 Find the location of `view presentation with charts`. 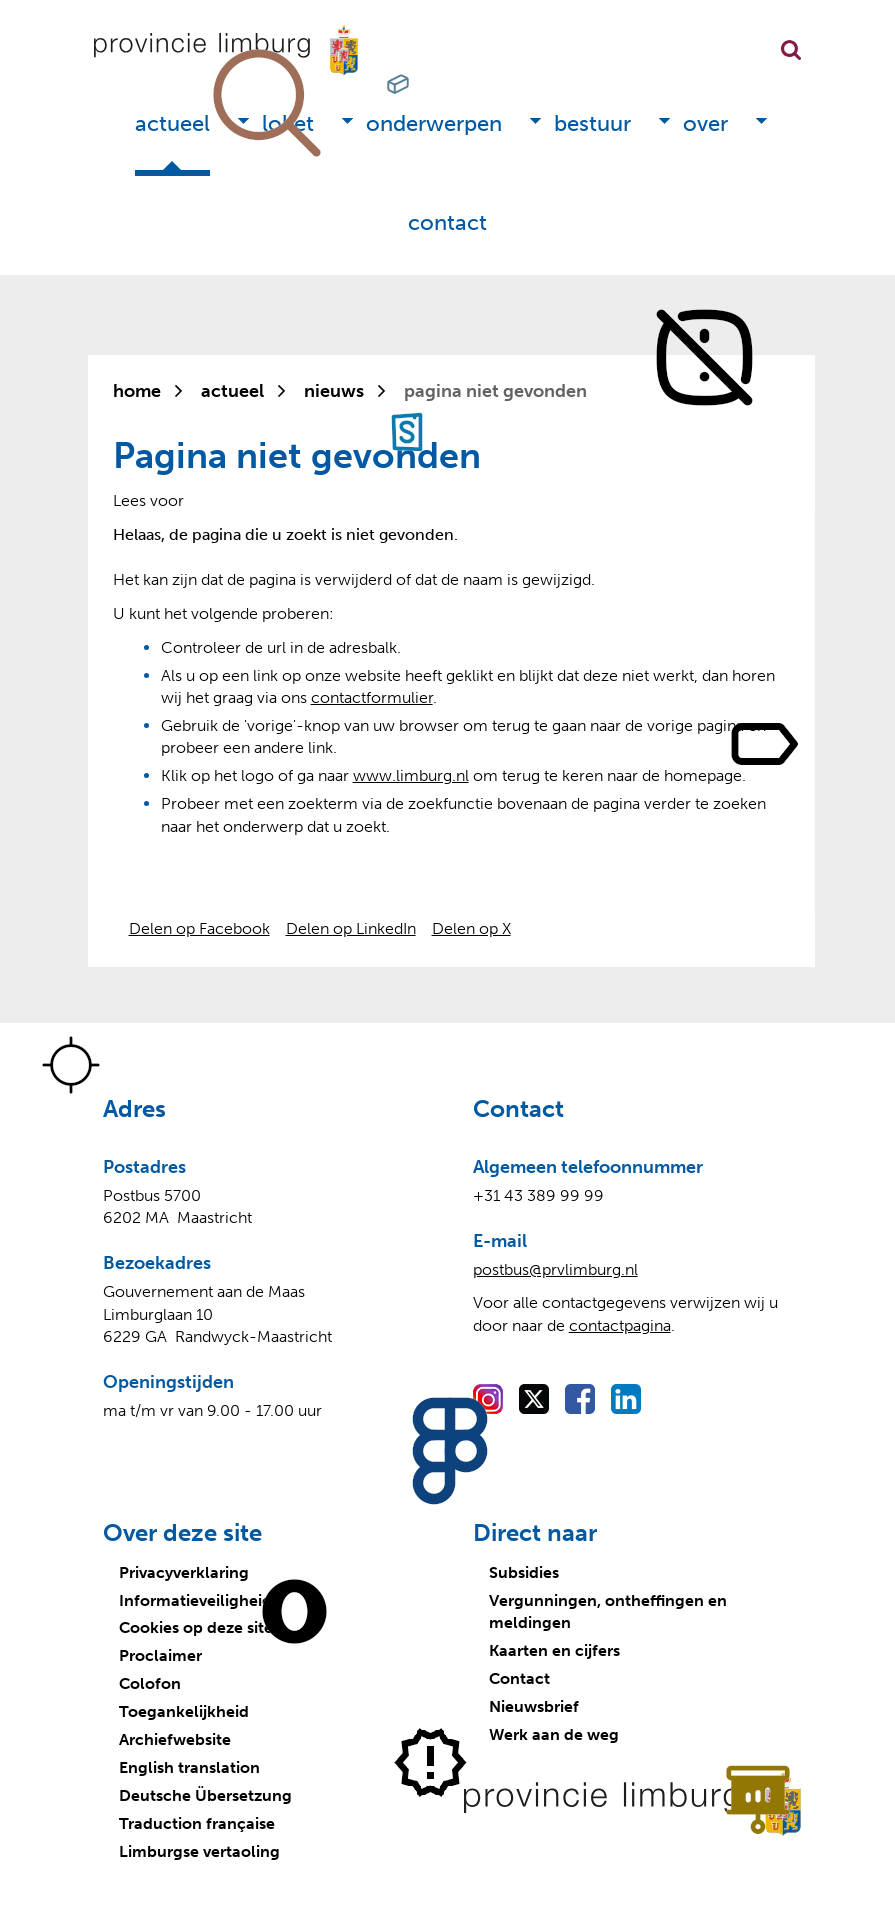

view presentation with charts is located at coordinates (758, 1795).